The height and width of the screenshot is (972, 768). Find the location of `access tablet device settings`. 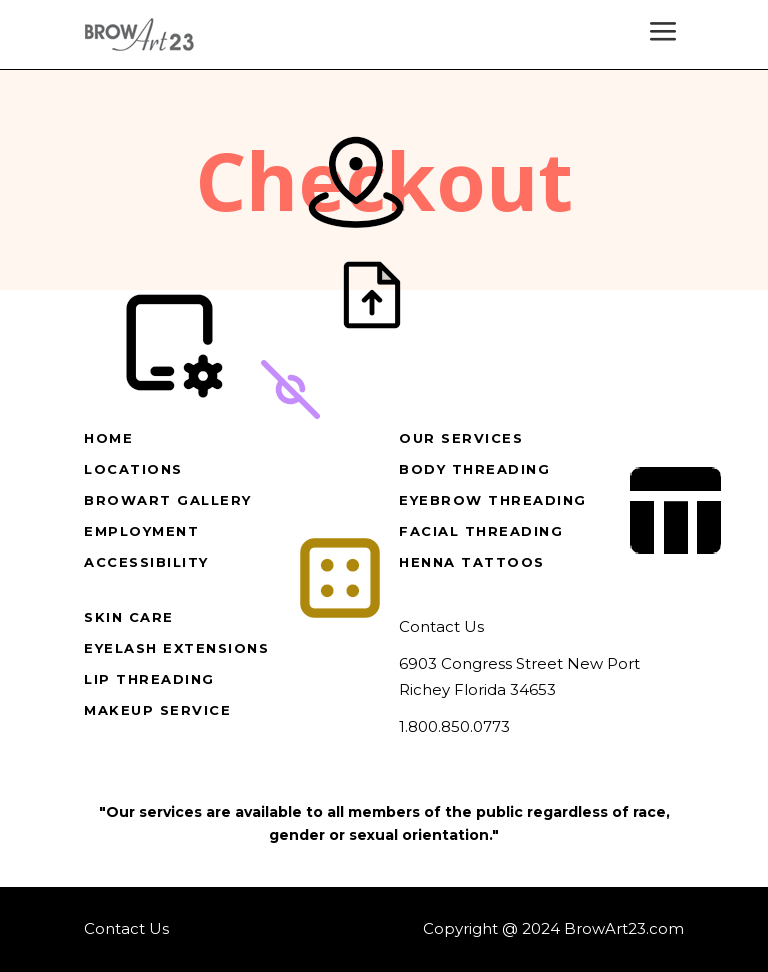

access tablet device settings is located at coordinates (169, 342).